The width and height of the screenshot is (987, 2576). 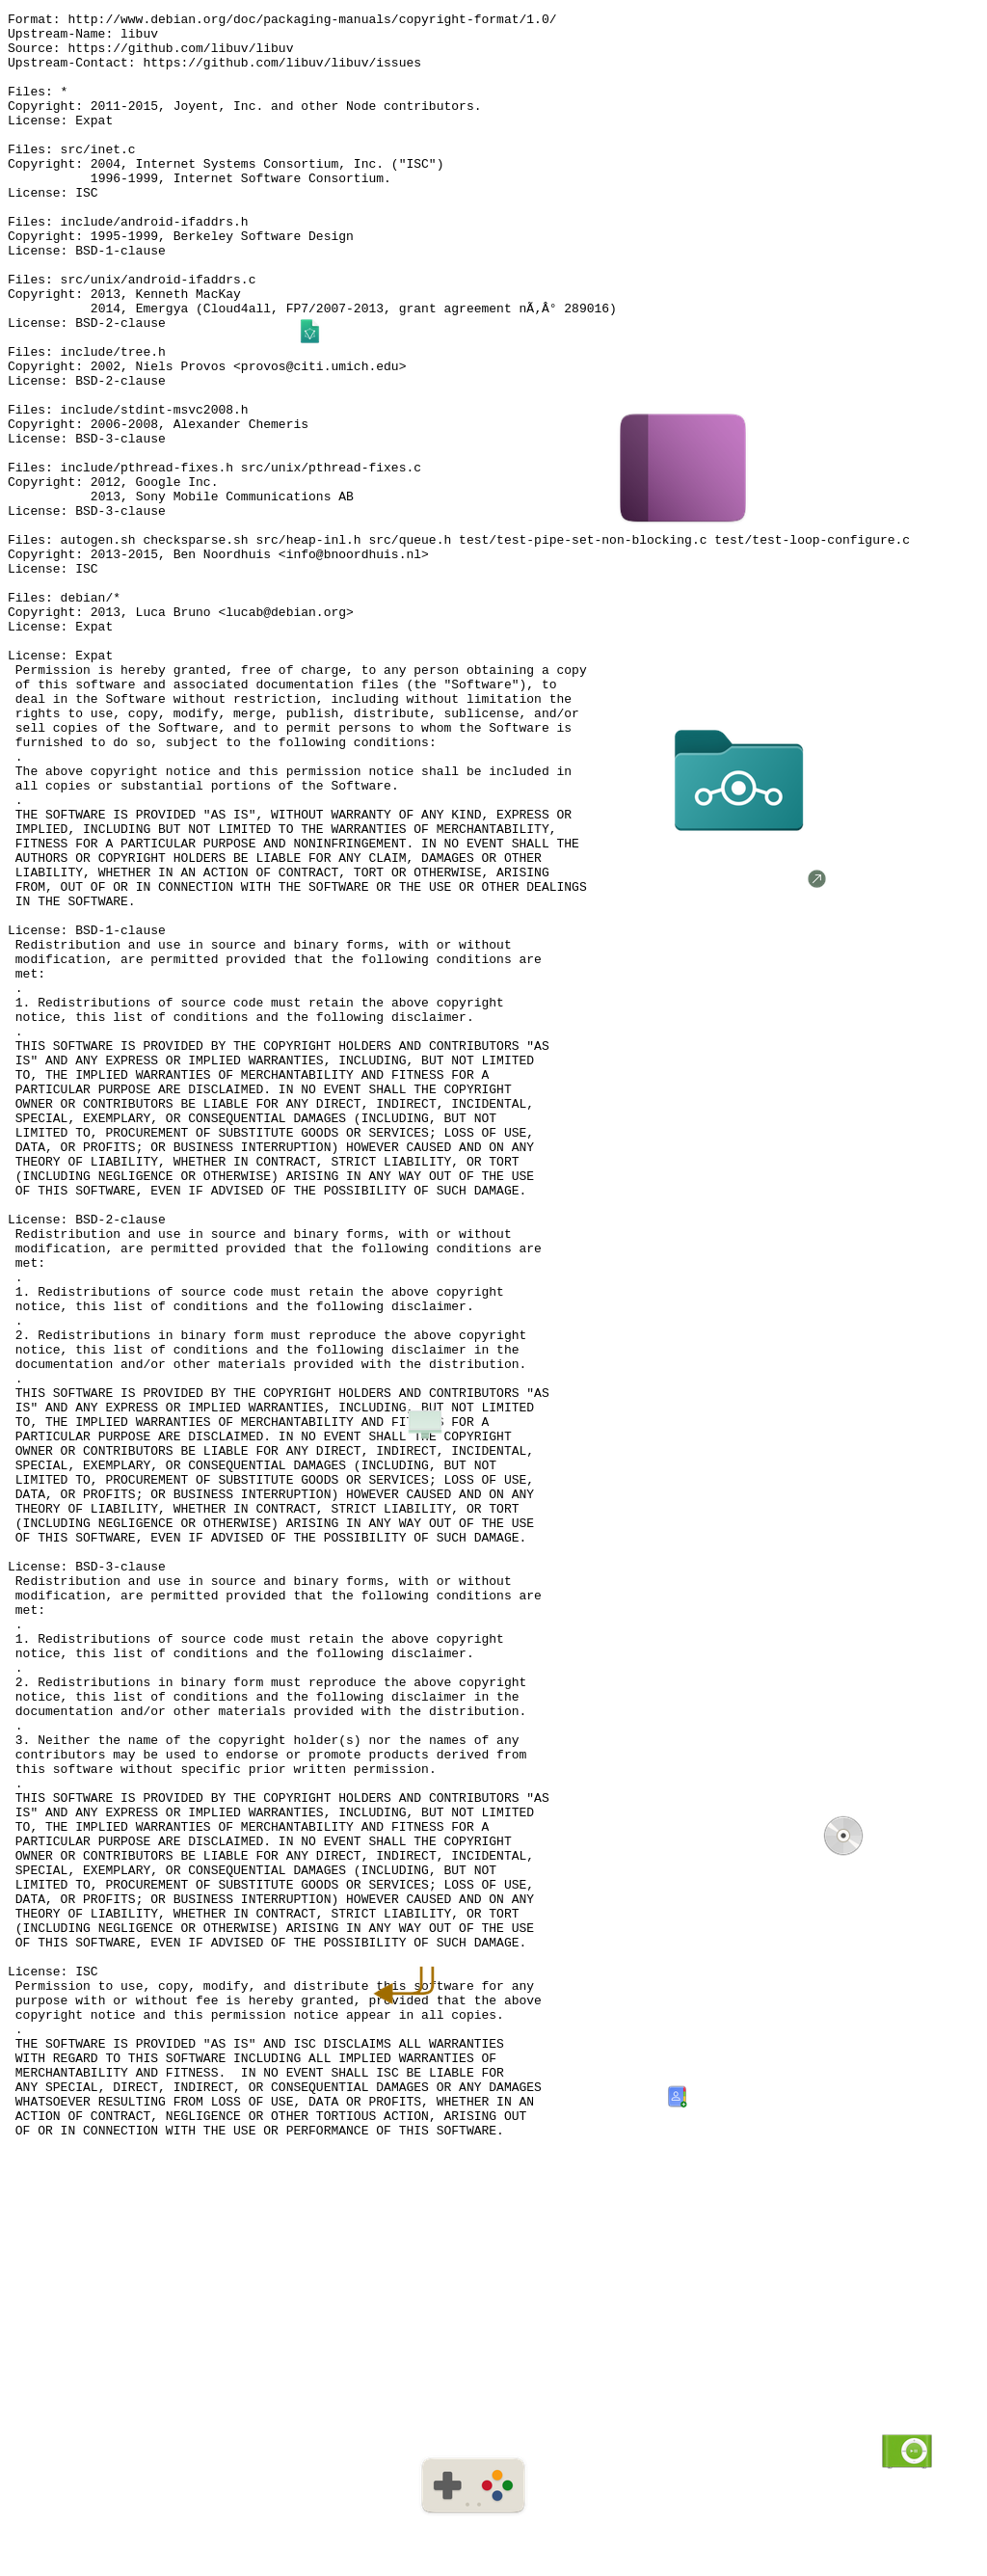 I want to click on access the desktop folder, so click(x=682, y=463).